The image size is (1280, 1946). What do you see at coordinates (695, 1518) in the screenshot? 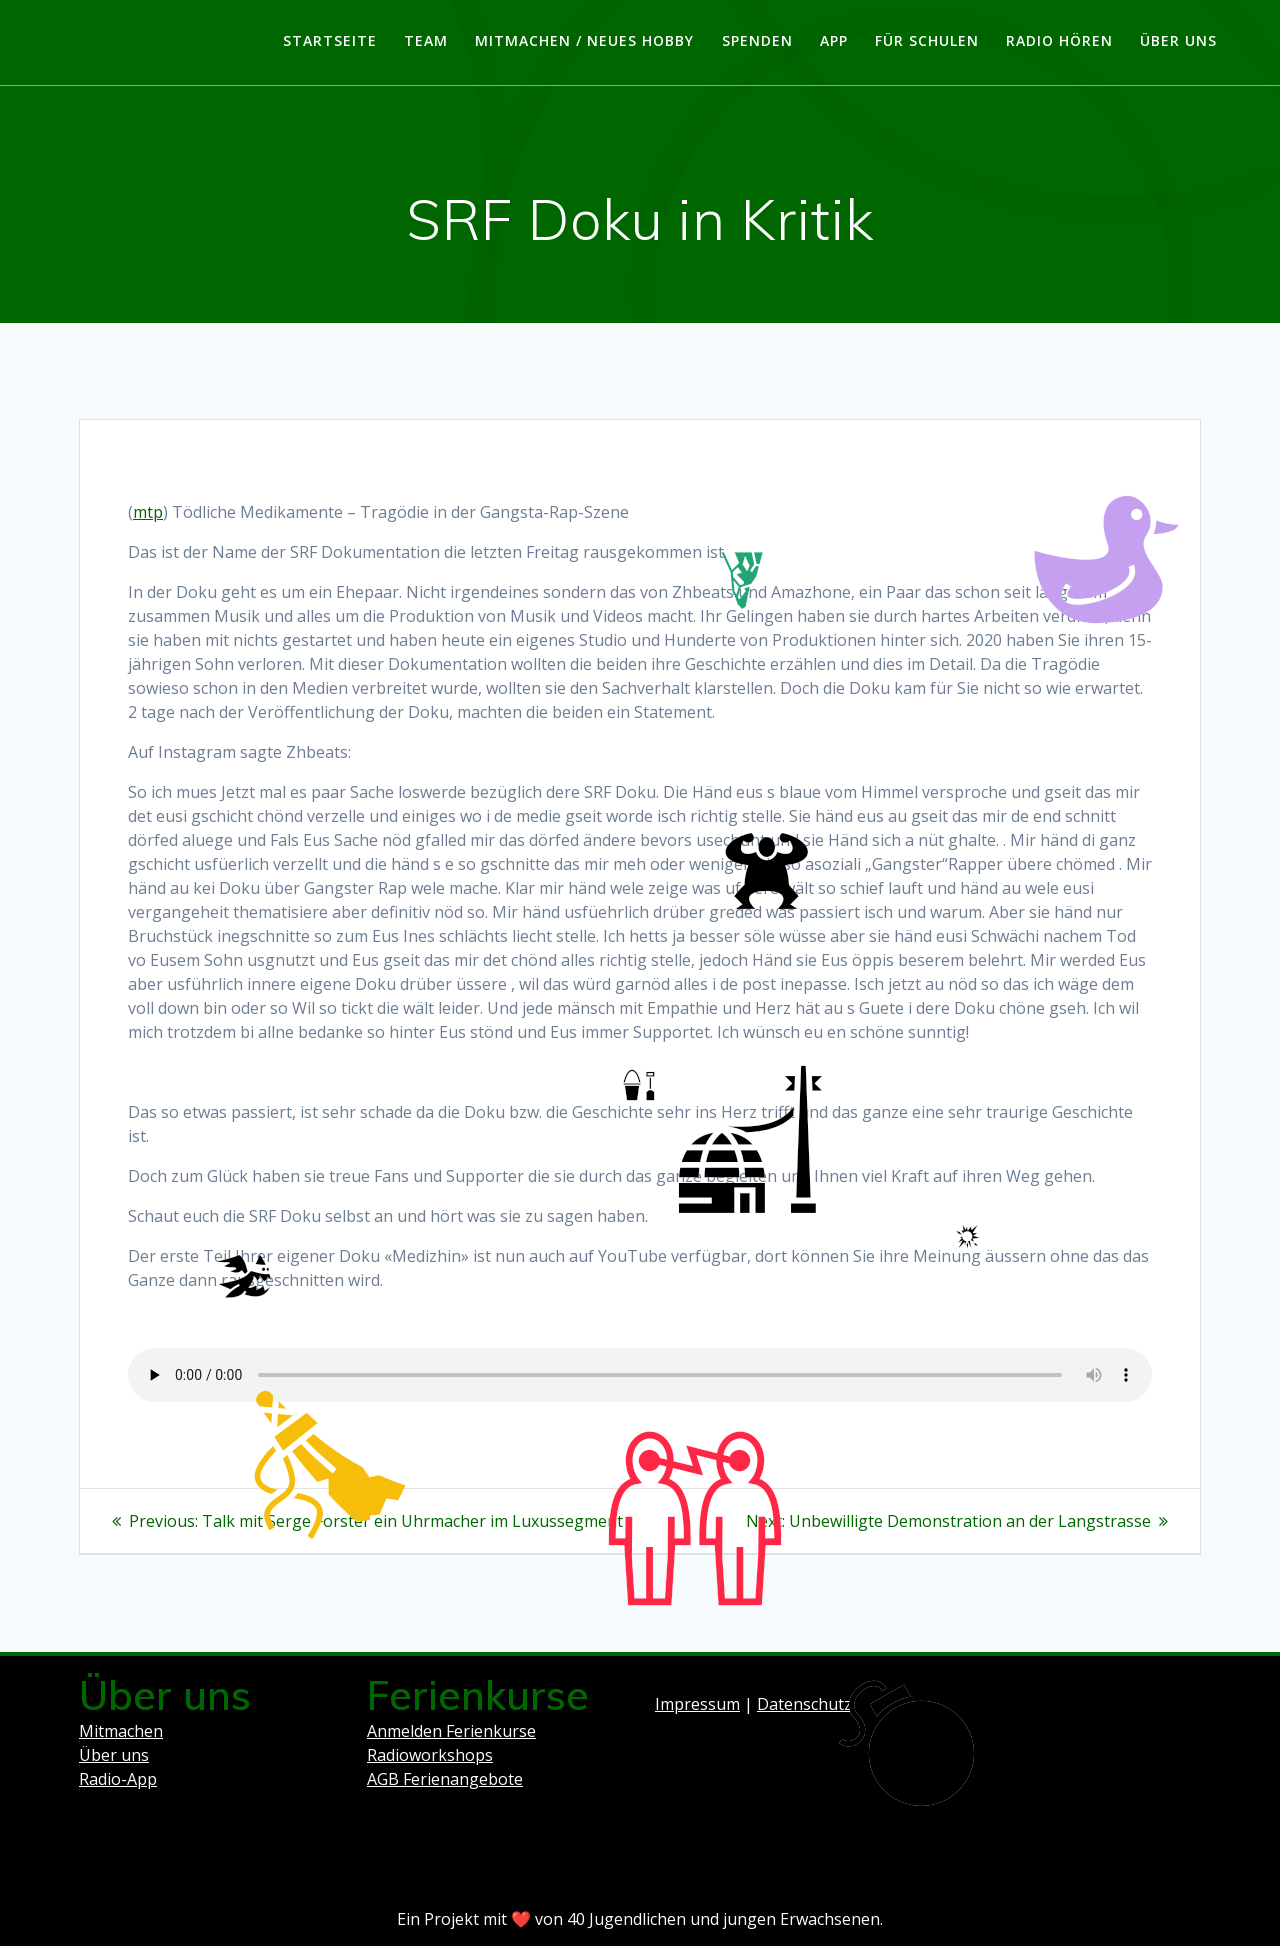
I see `indicates mind-link or telepathic communication feature` at bounding box center [695, 1518].